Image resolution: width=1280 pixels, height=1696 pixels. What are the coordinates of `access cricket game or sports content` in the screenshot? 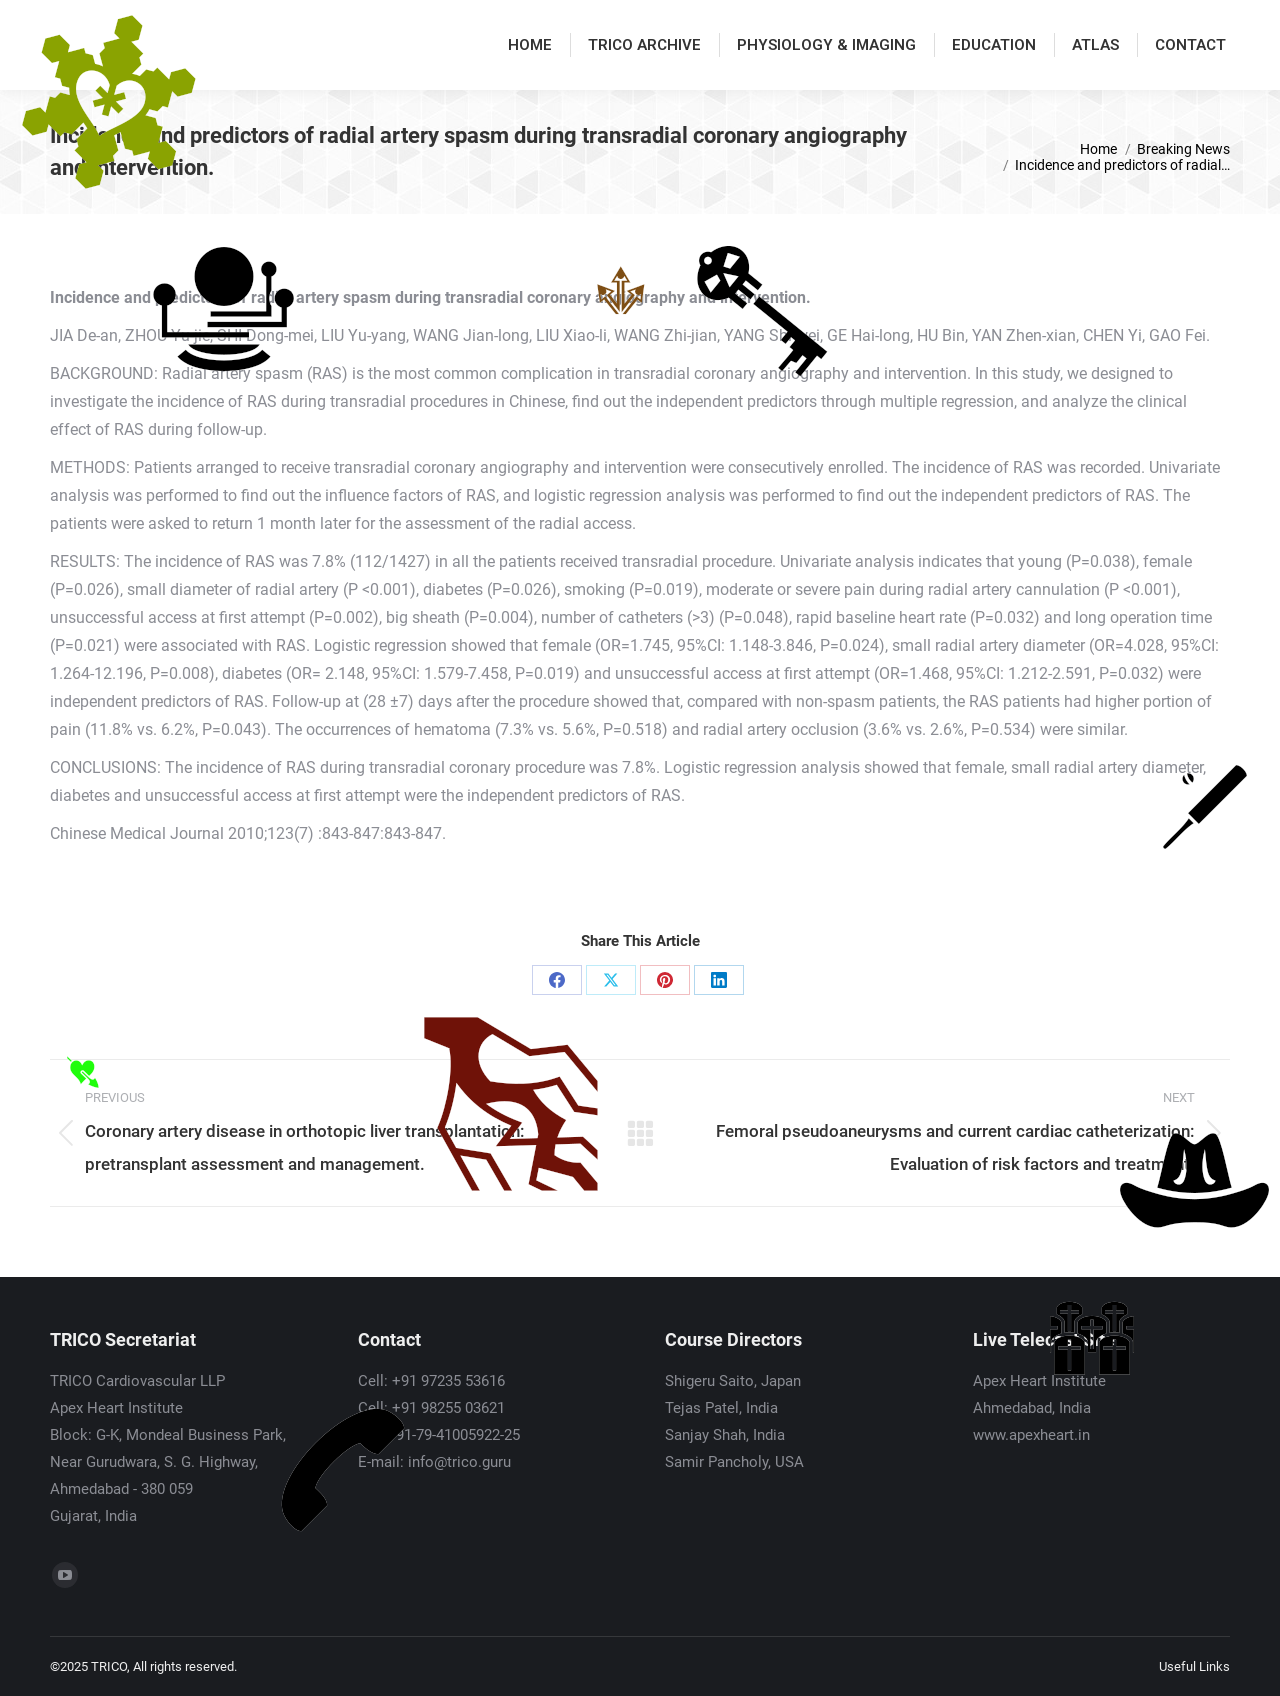 It's located at (1205, 807).